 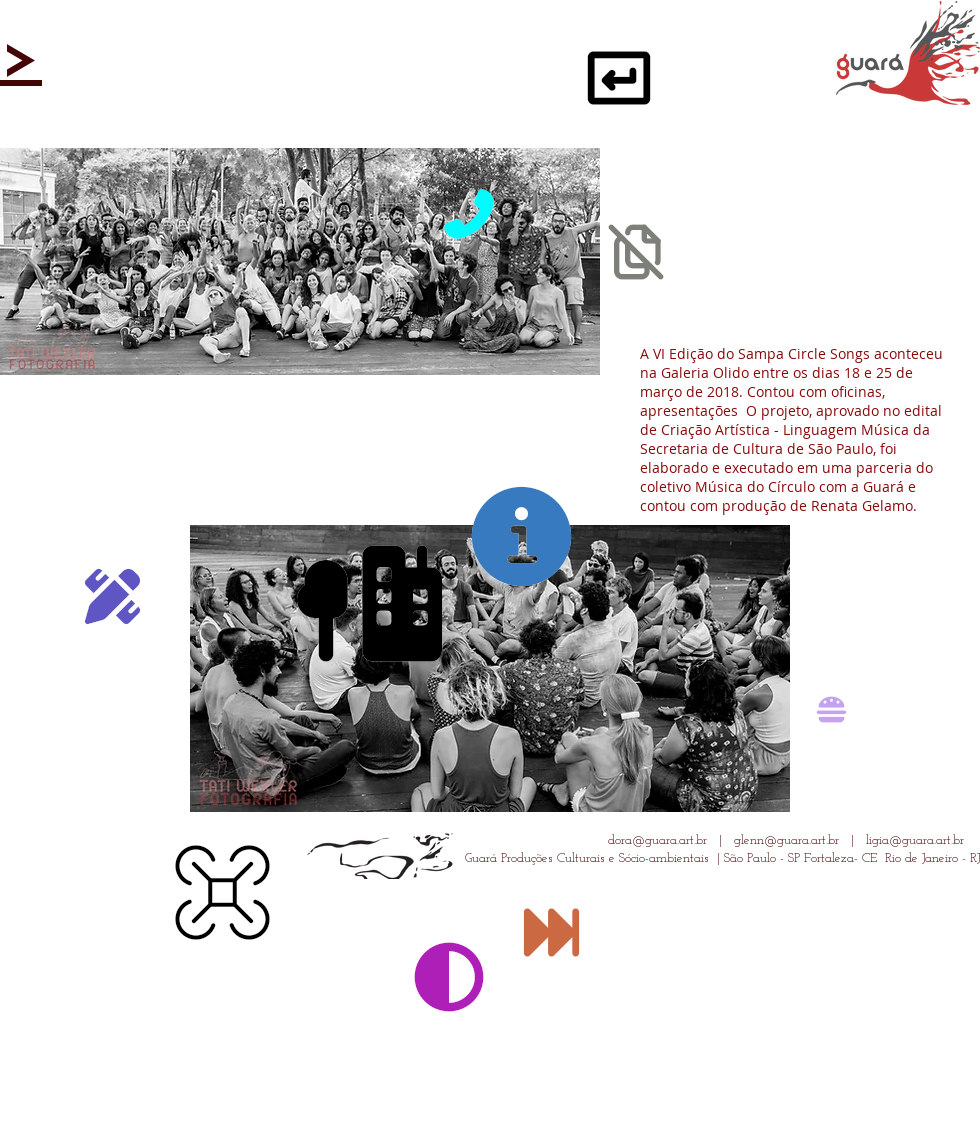 What do you see at coordinates (521, 536) in the screenshot?
I see `view more information or details` at bounding box center [521, 536].